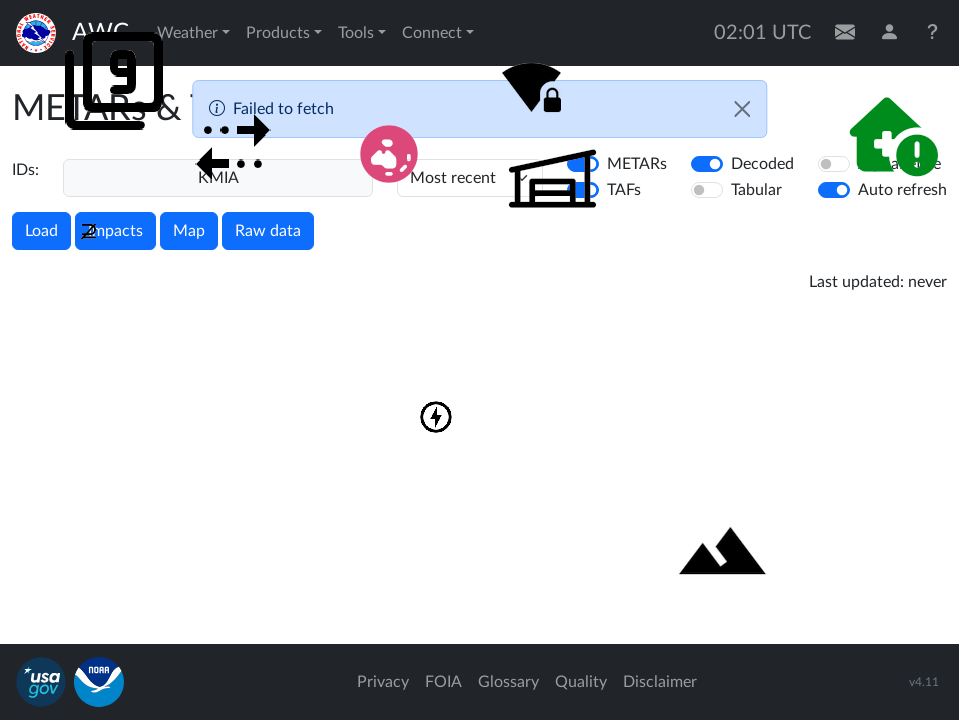  I want to click on indicates offline or cached content available, so click(436, 417).